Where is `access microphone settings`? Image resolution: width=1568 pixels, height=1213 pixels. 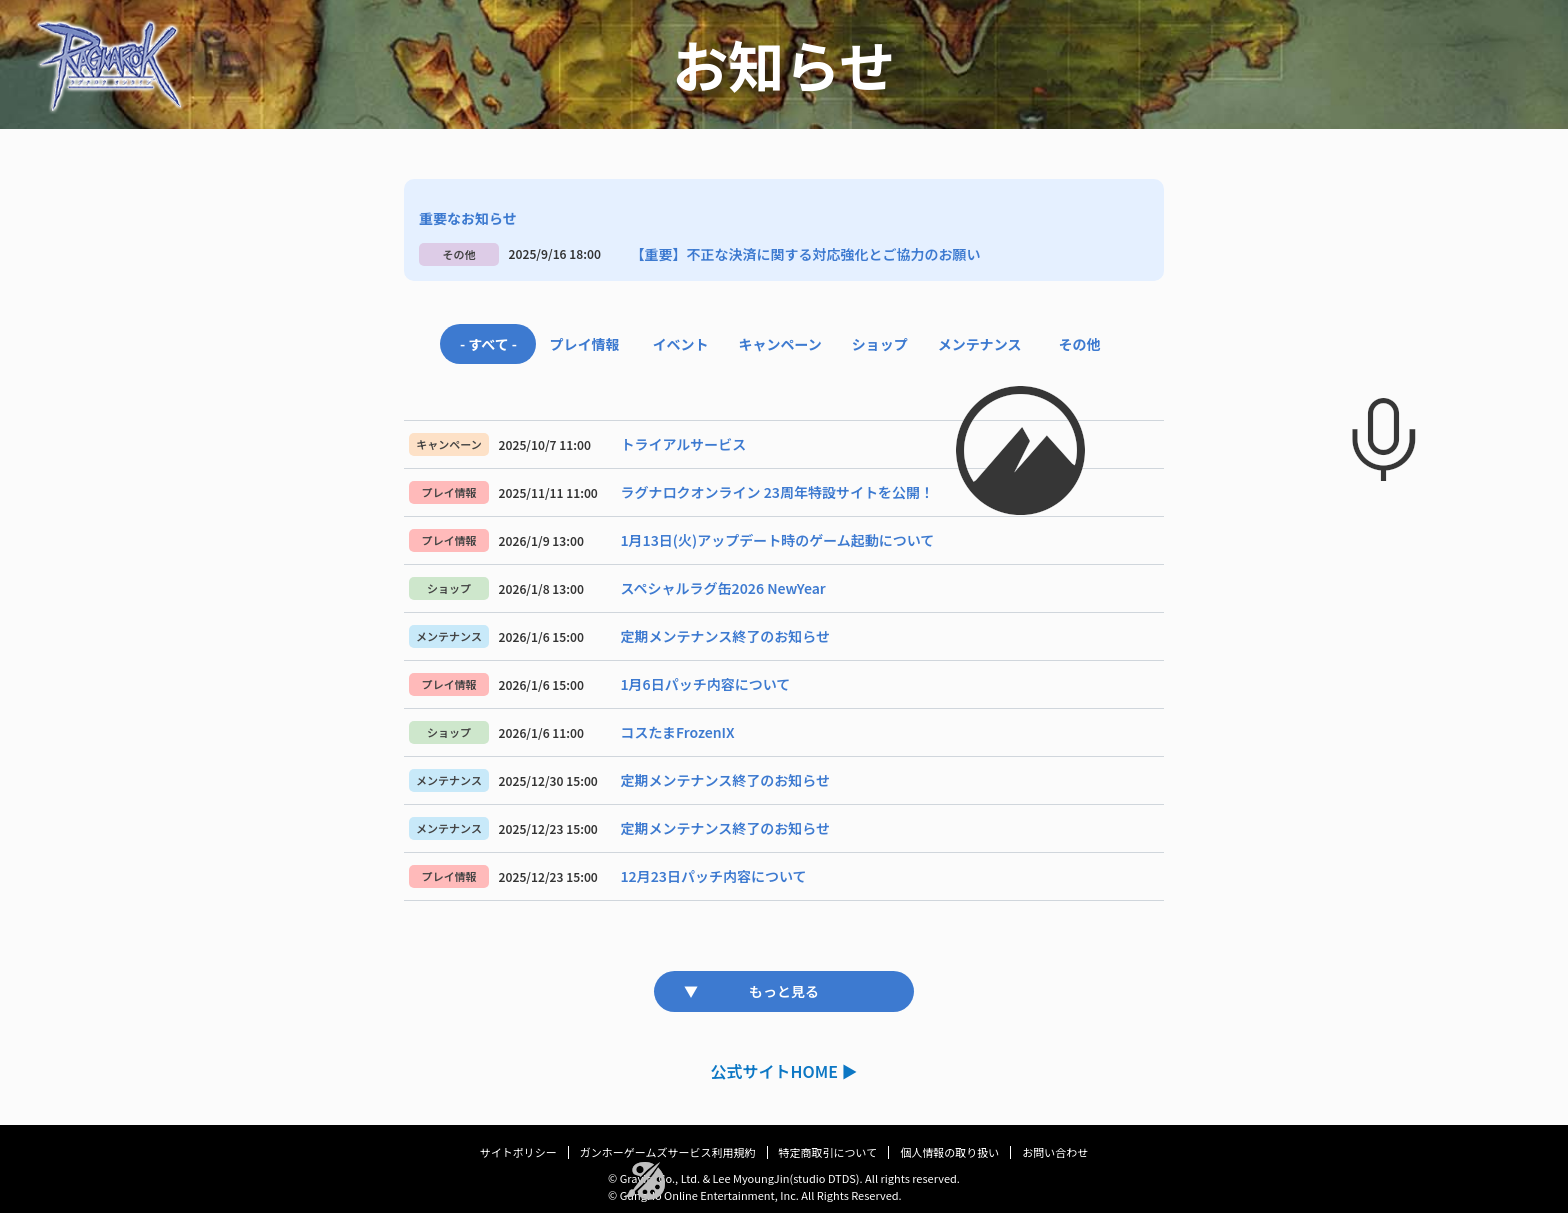
access microphone settings is located at coordinates (1383, 439).